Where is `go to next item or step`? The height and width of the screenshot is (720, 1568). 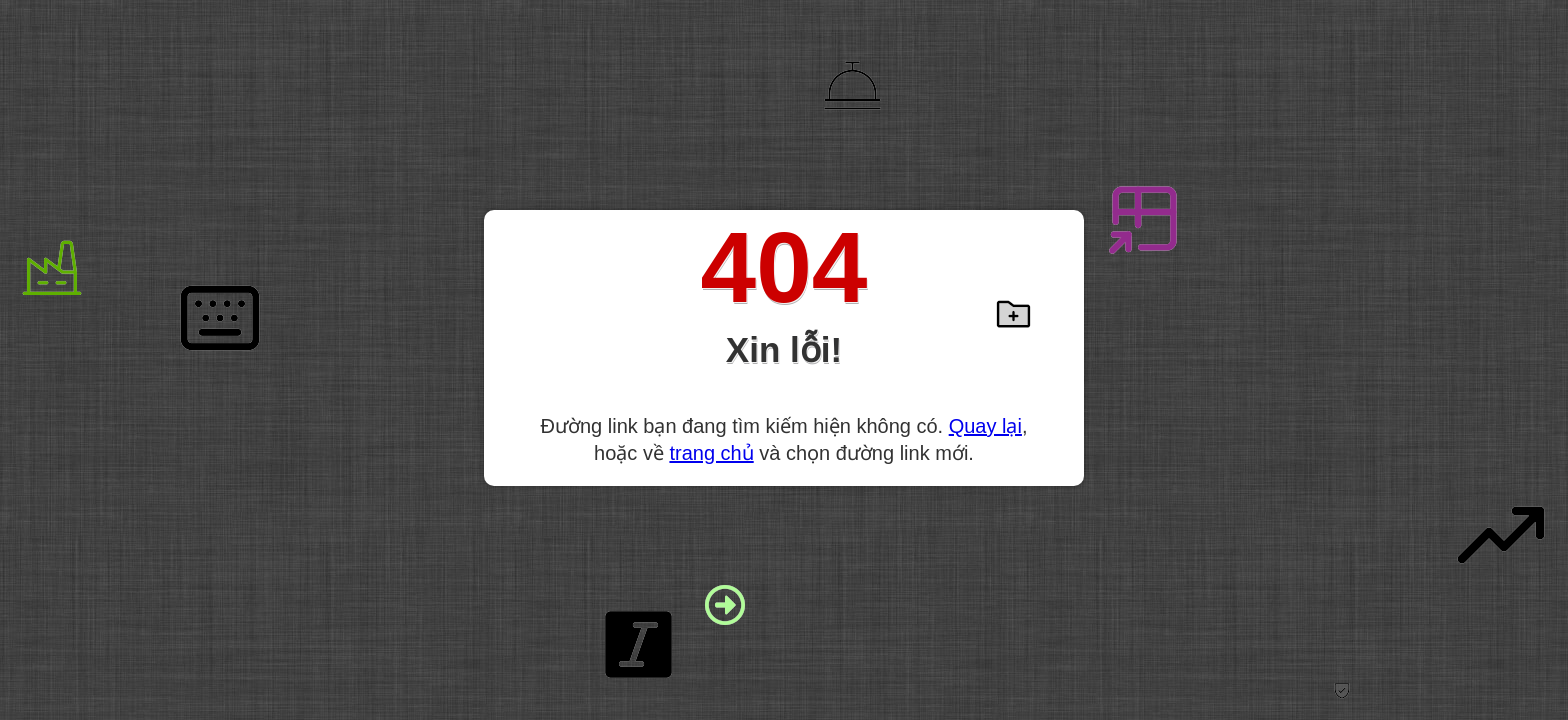
go to next item or step is located at coordinates (725, 605).